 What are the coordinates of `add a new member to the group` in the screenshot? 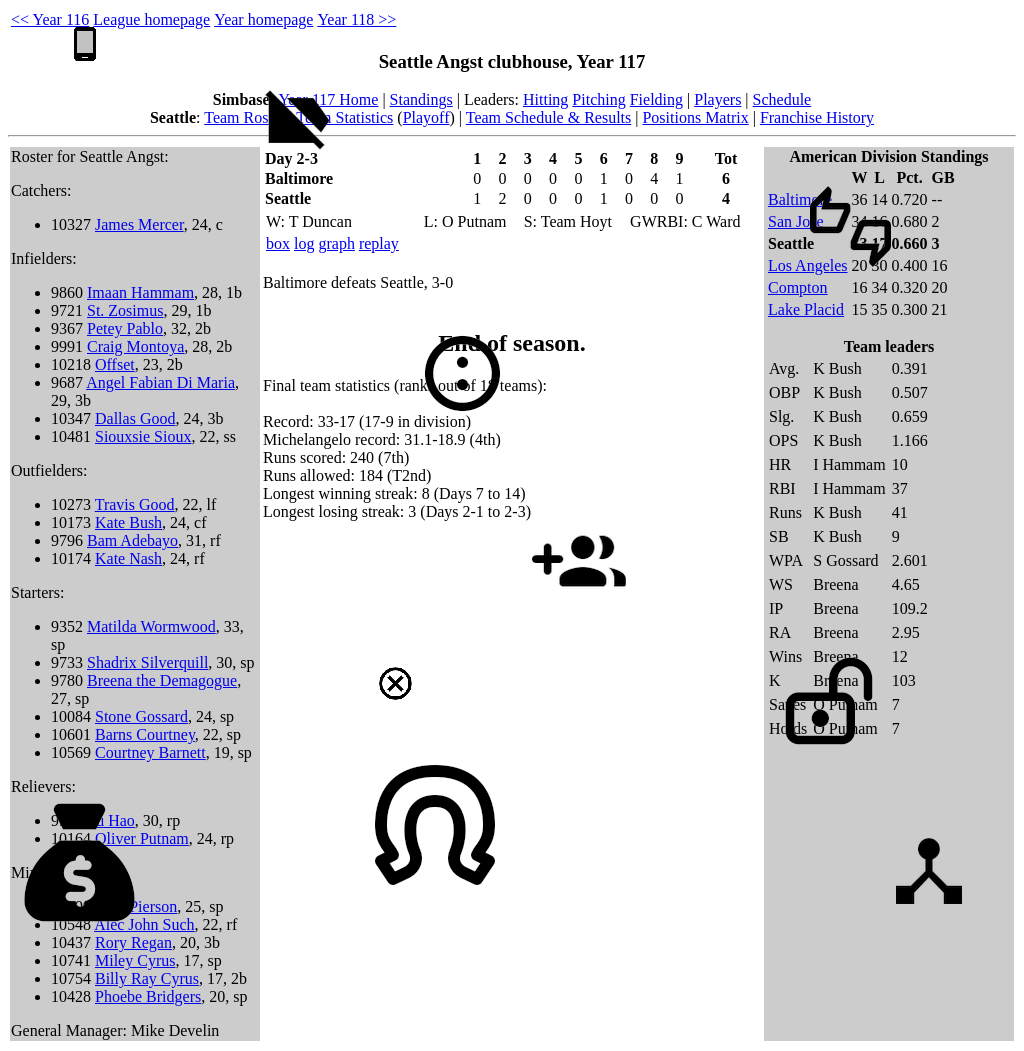 It's located at (579, 563).